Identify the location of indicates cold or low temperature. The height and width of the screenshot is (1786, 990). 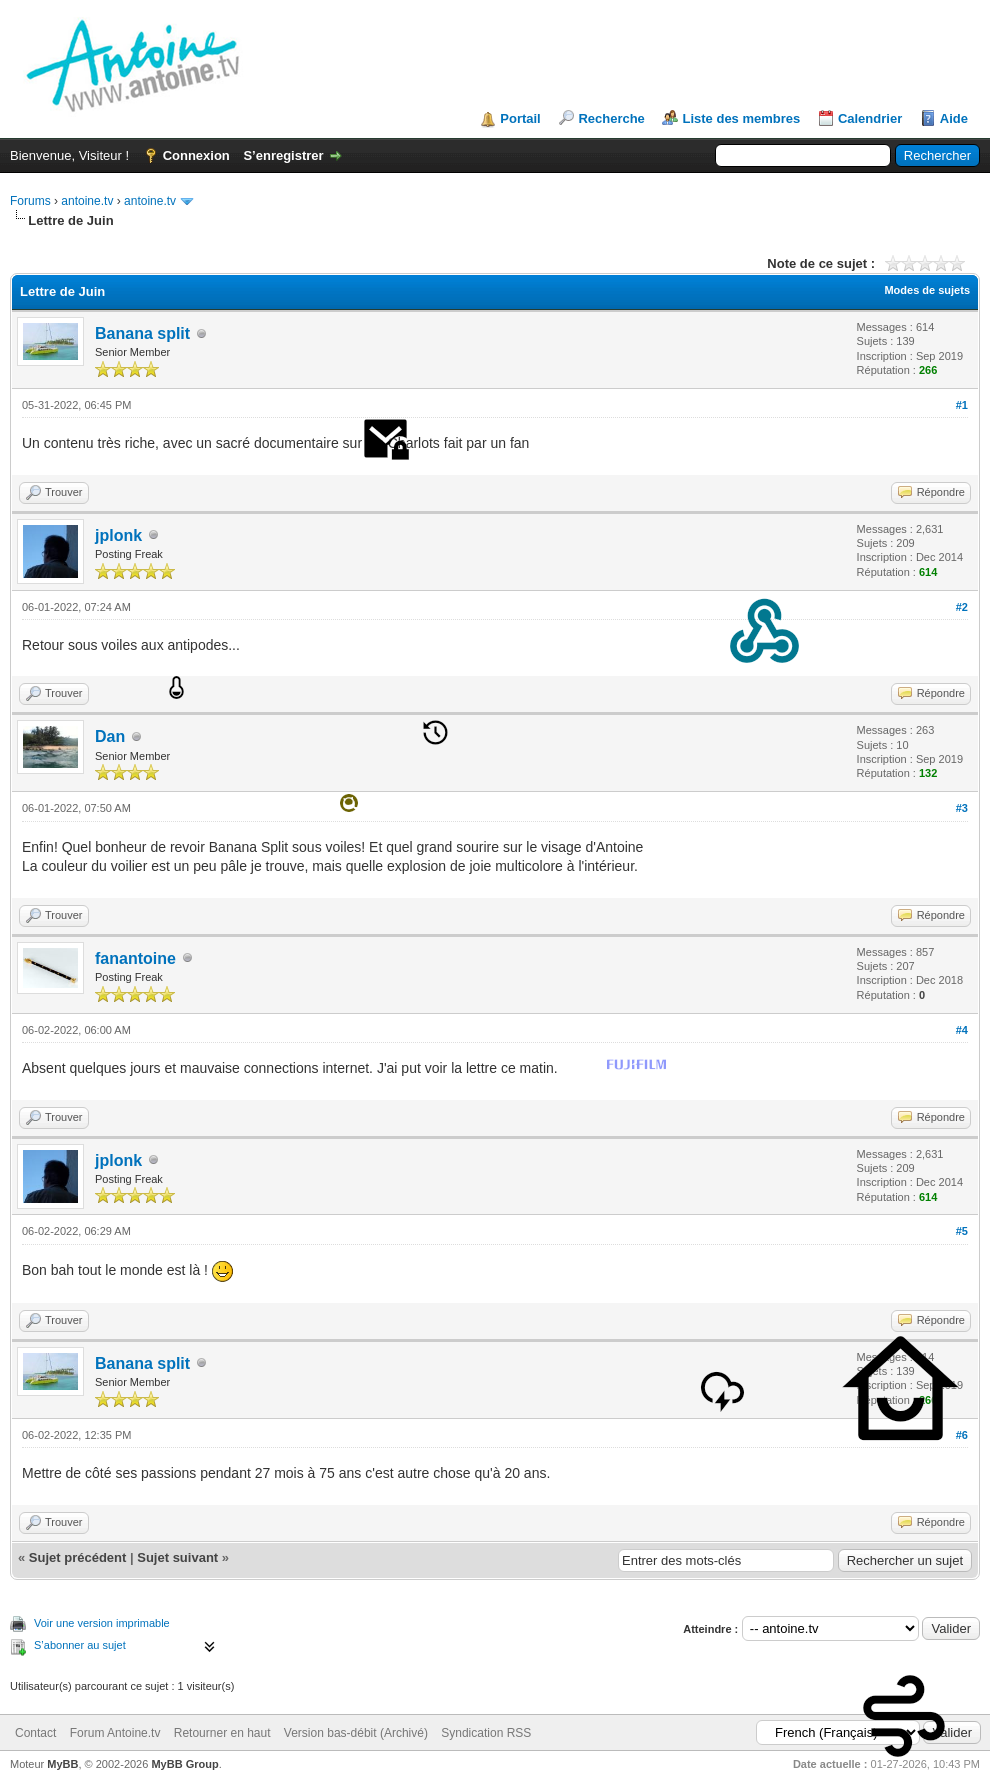
(176, 687).